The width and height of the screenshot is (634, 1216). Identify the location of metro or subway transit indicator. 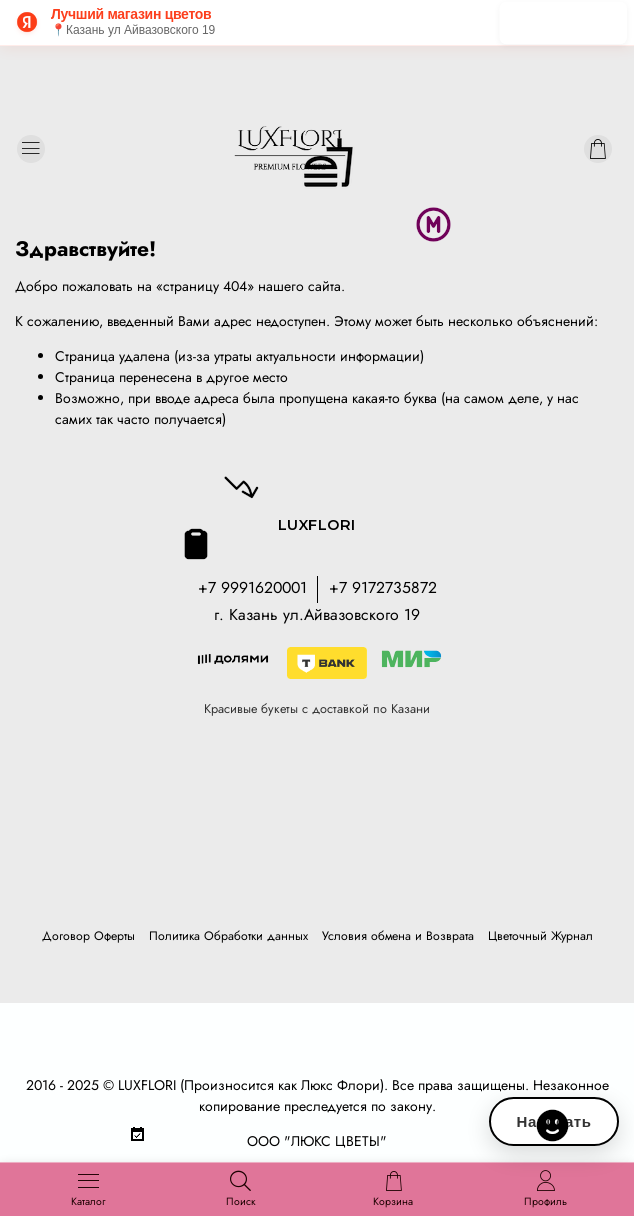
(433, 224).